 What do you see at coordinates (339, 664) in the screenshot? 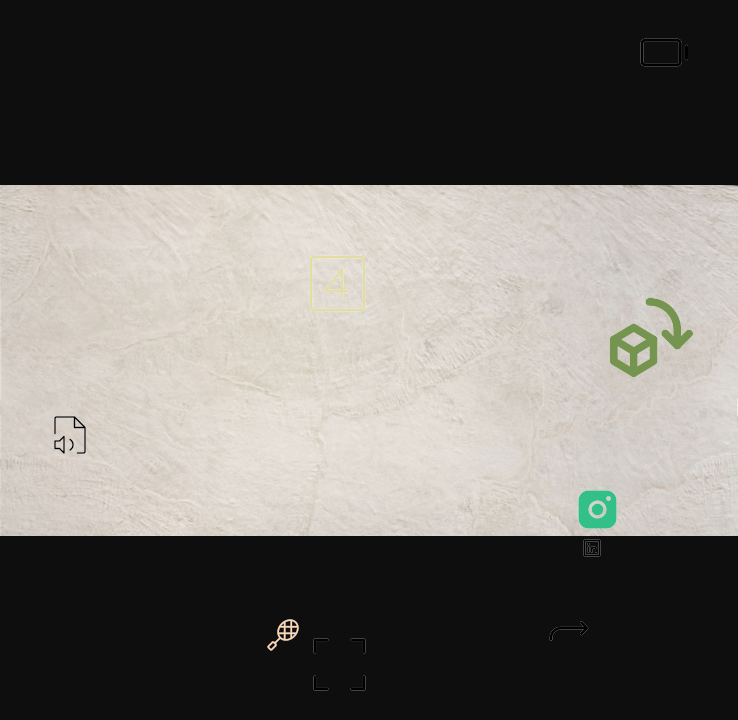
I see `expand to fullscreen mode` at bounding box center [339, 664].